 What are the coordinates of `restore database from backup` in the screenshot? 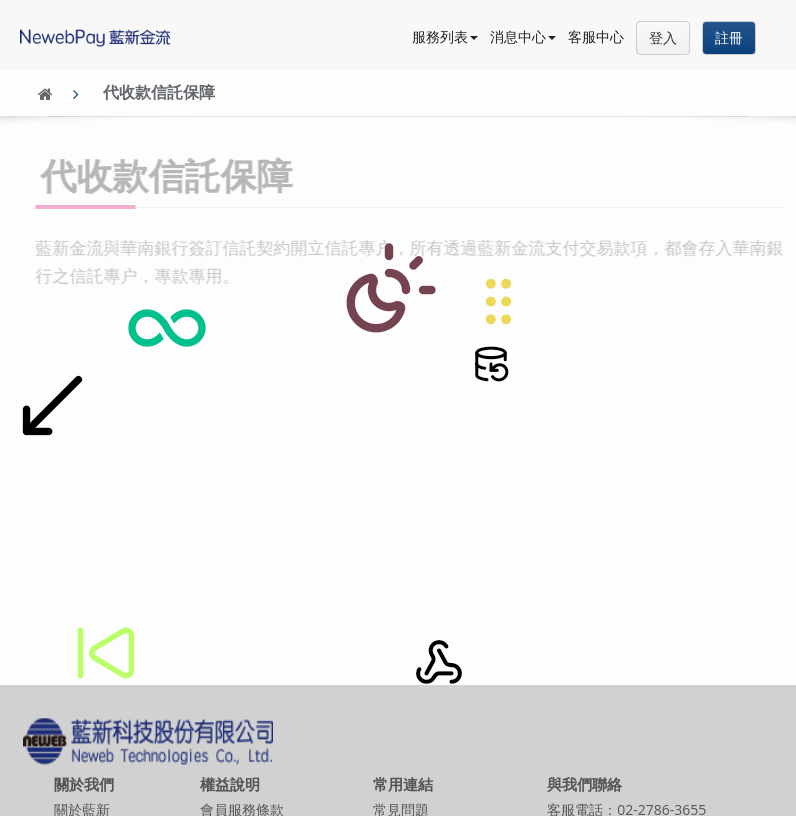 It's located at (491, 364).